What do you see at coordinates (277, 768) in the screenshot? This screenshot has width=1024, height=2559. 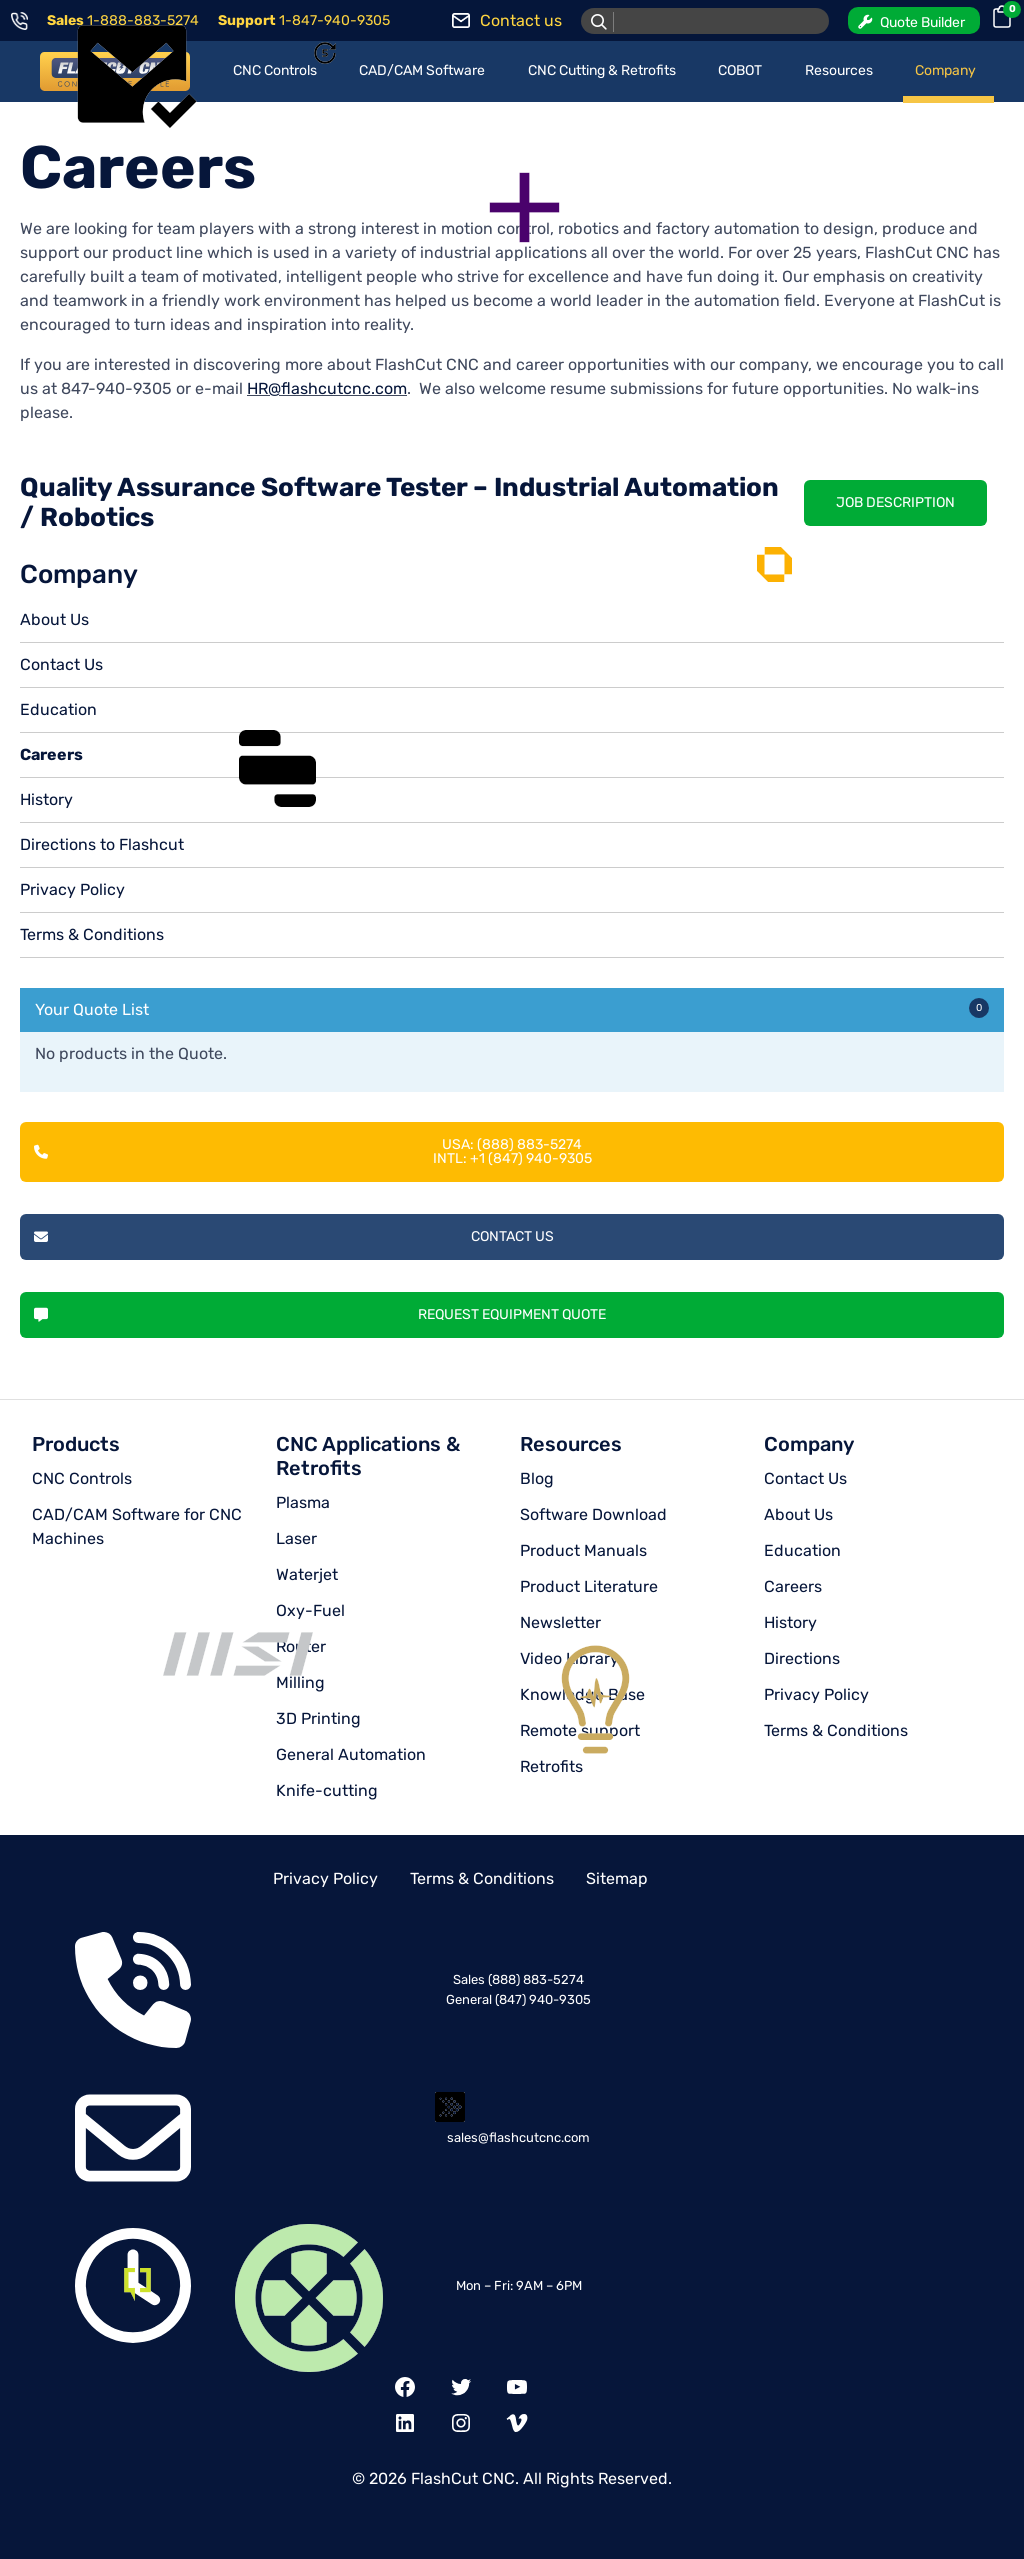 I see `retool app or service logo` at bounding box center [277, 768].